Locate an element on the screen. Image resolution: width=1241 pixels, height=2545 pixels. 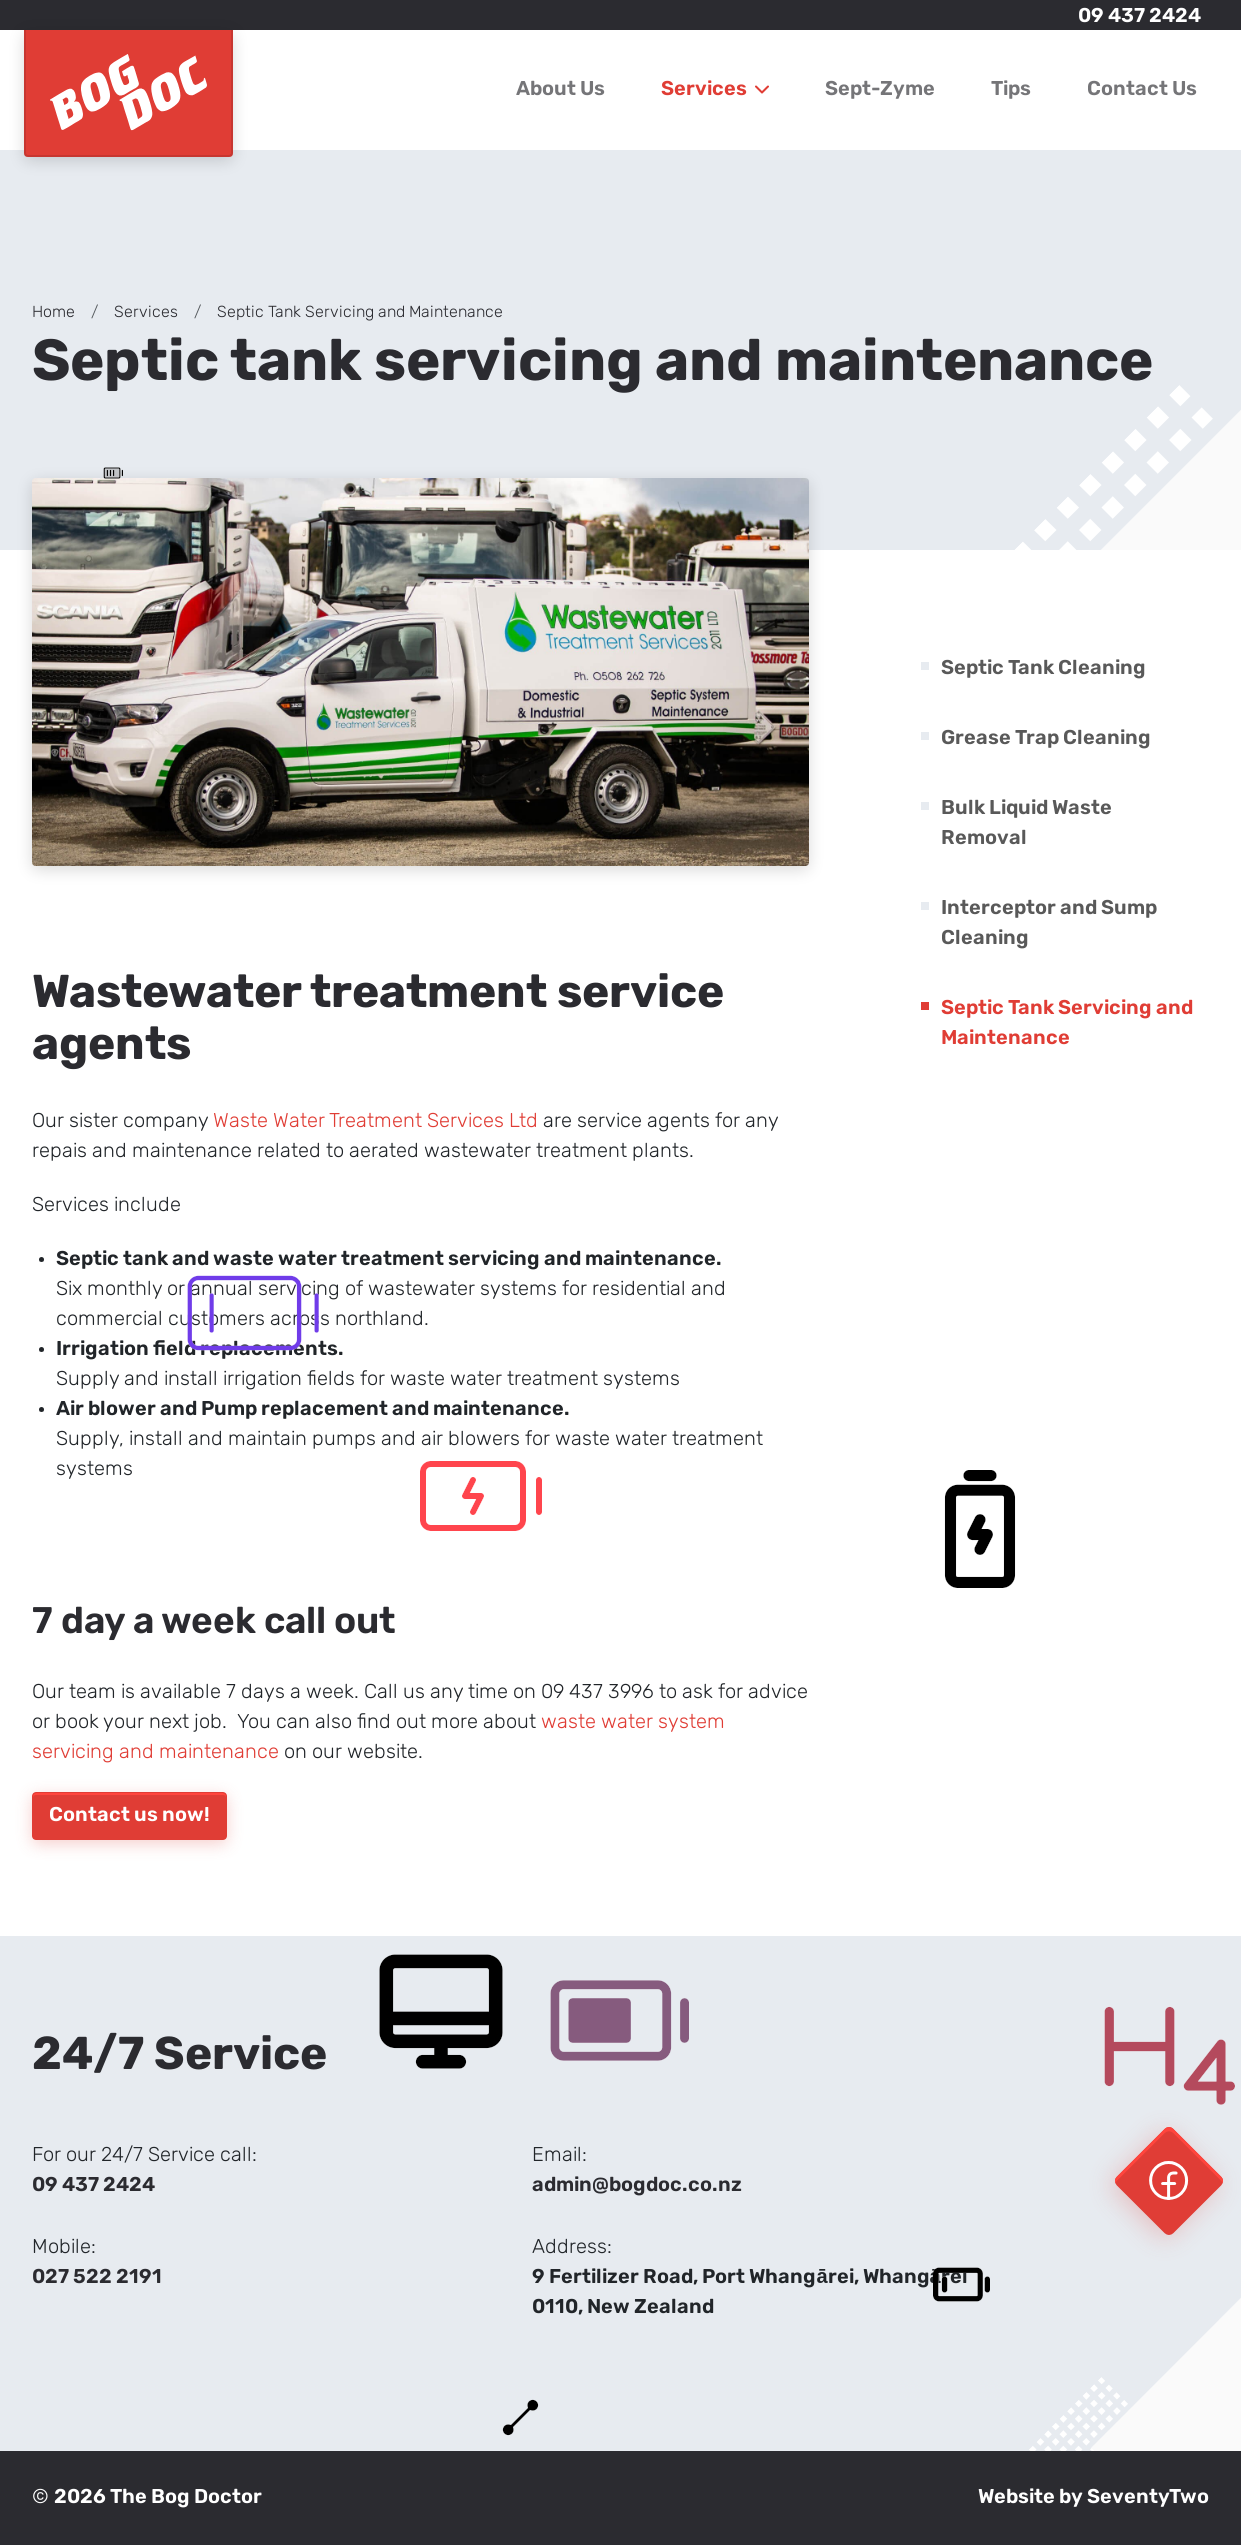
indicates low battery level is located at coordinates (961, 2284).